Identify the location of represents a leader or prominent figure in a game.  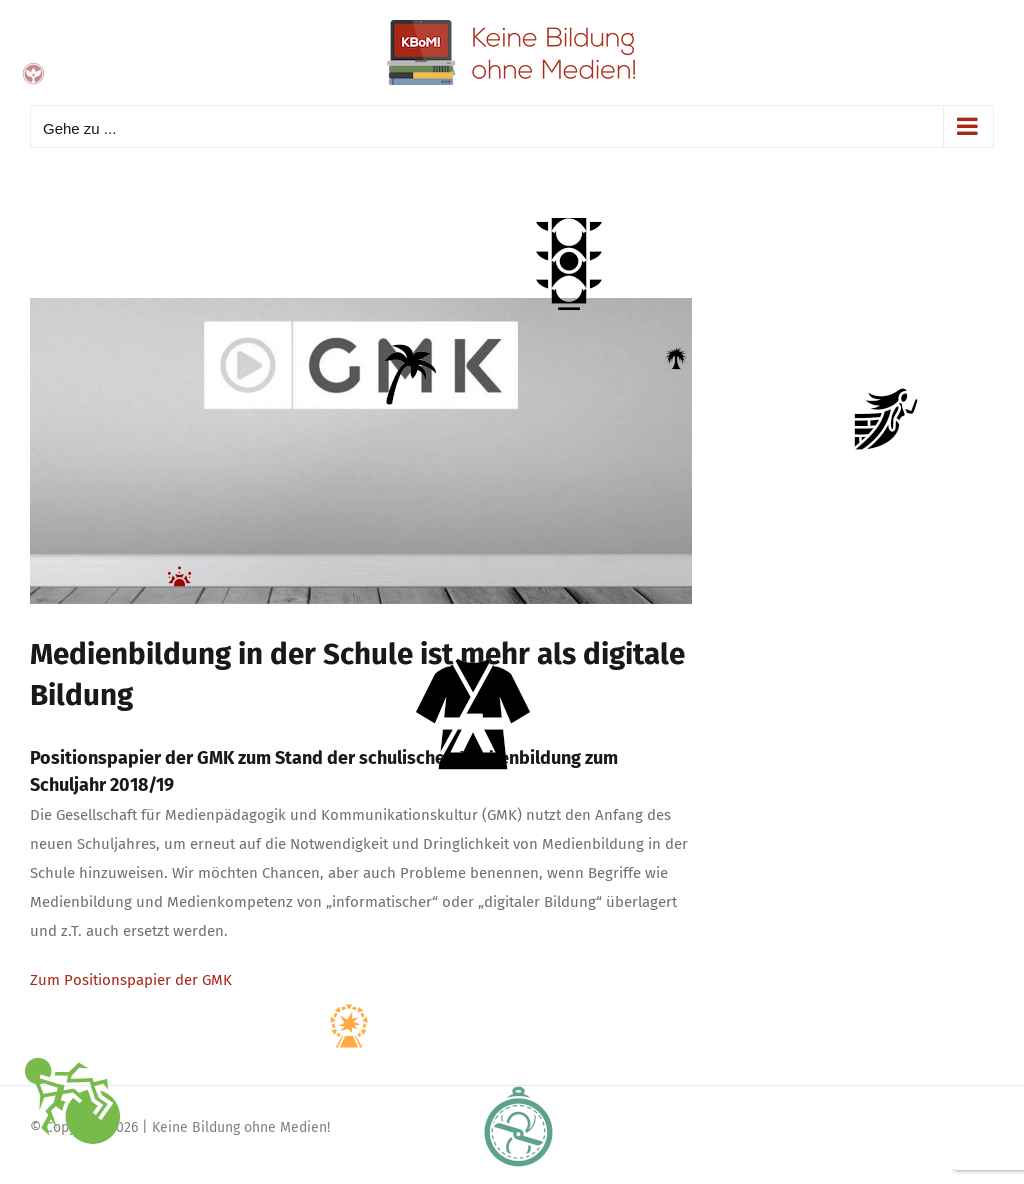
(886, 418).